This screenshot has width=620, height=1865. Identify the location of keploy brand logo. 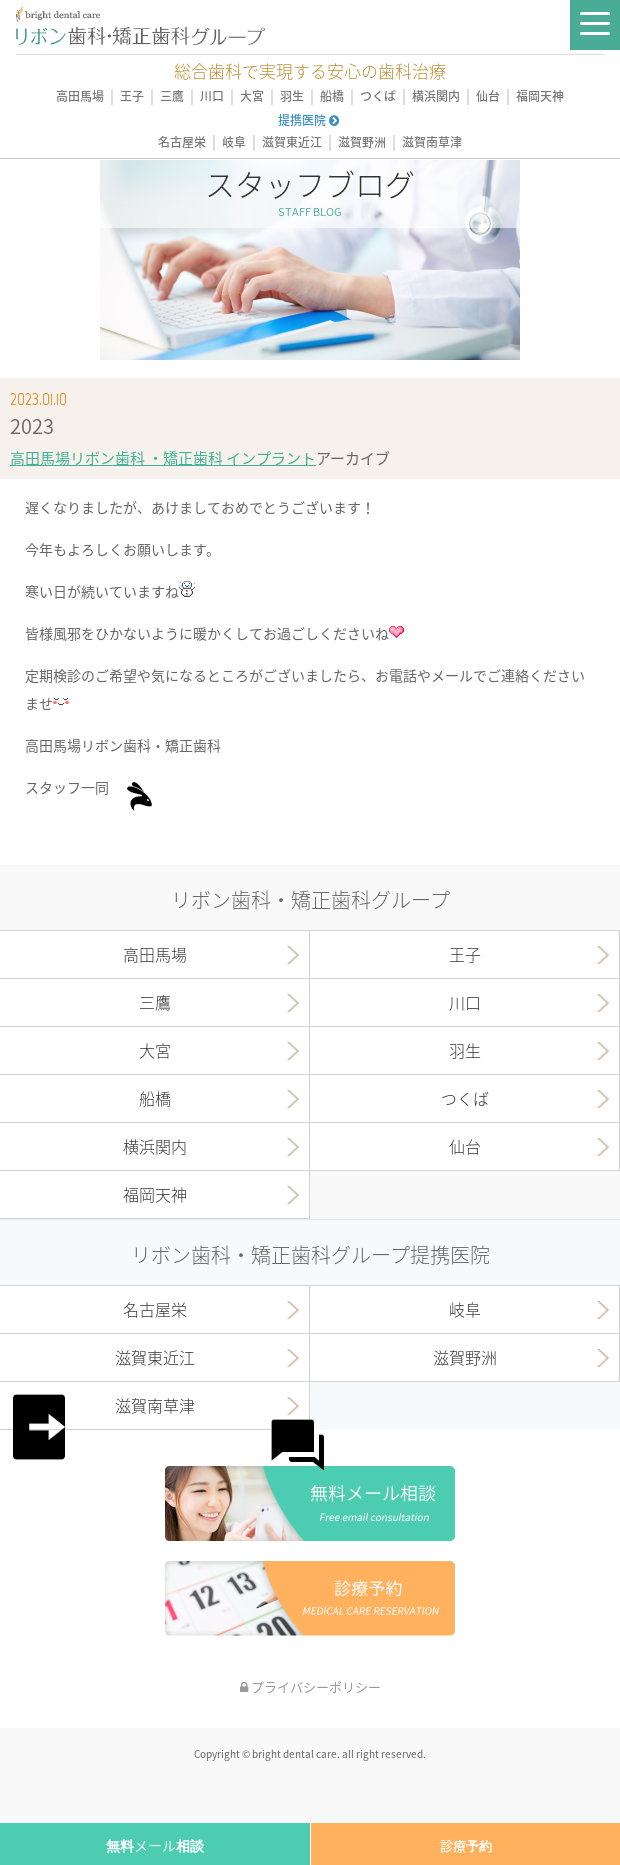
(139, 796).